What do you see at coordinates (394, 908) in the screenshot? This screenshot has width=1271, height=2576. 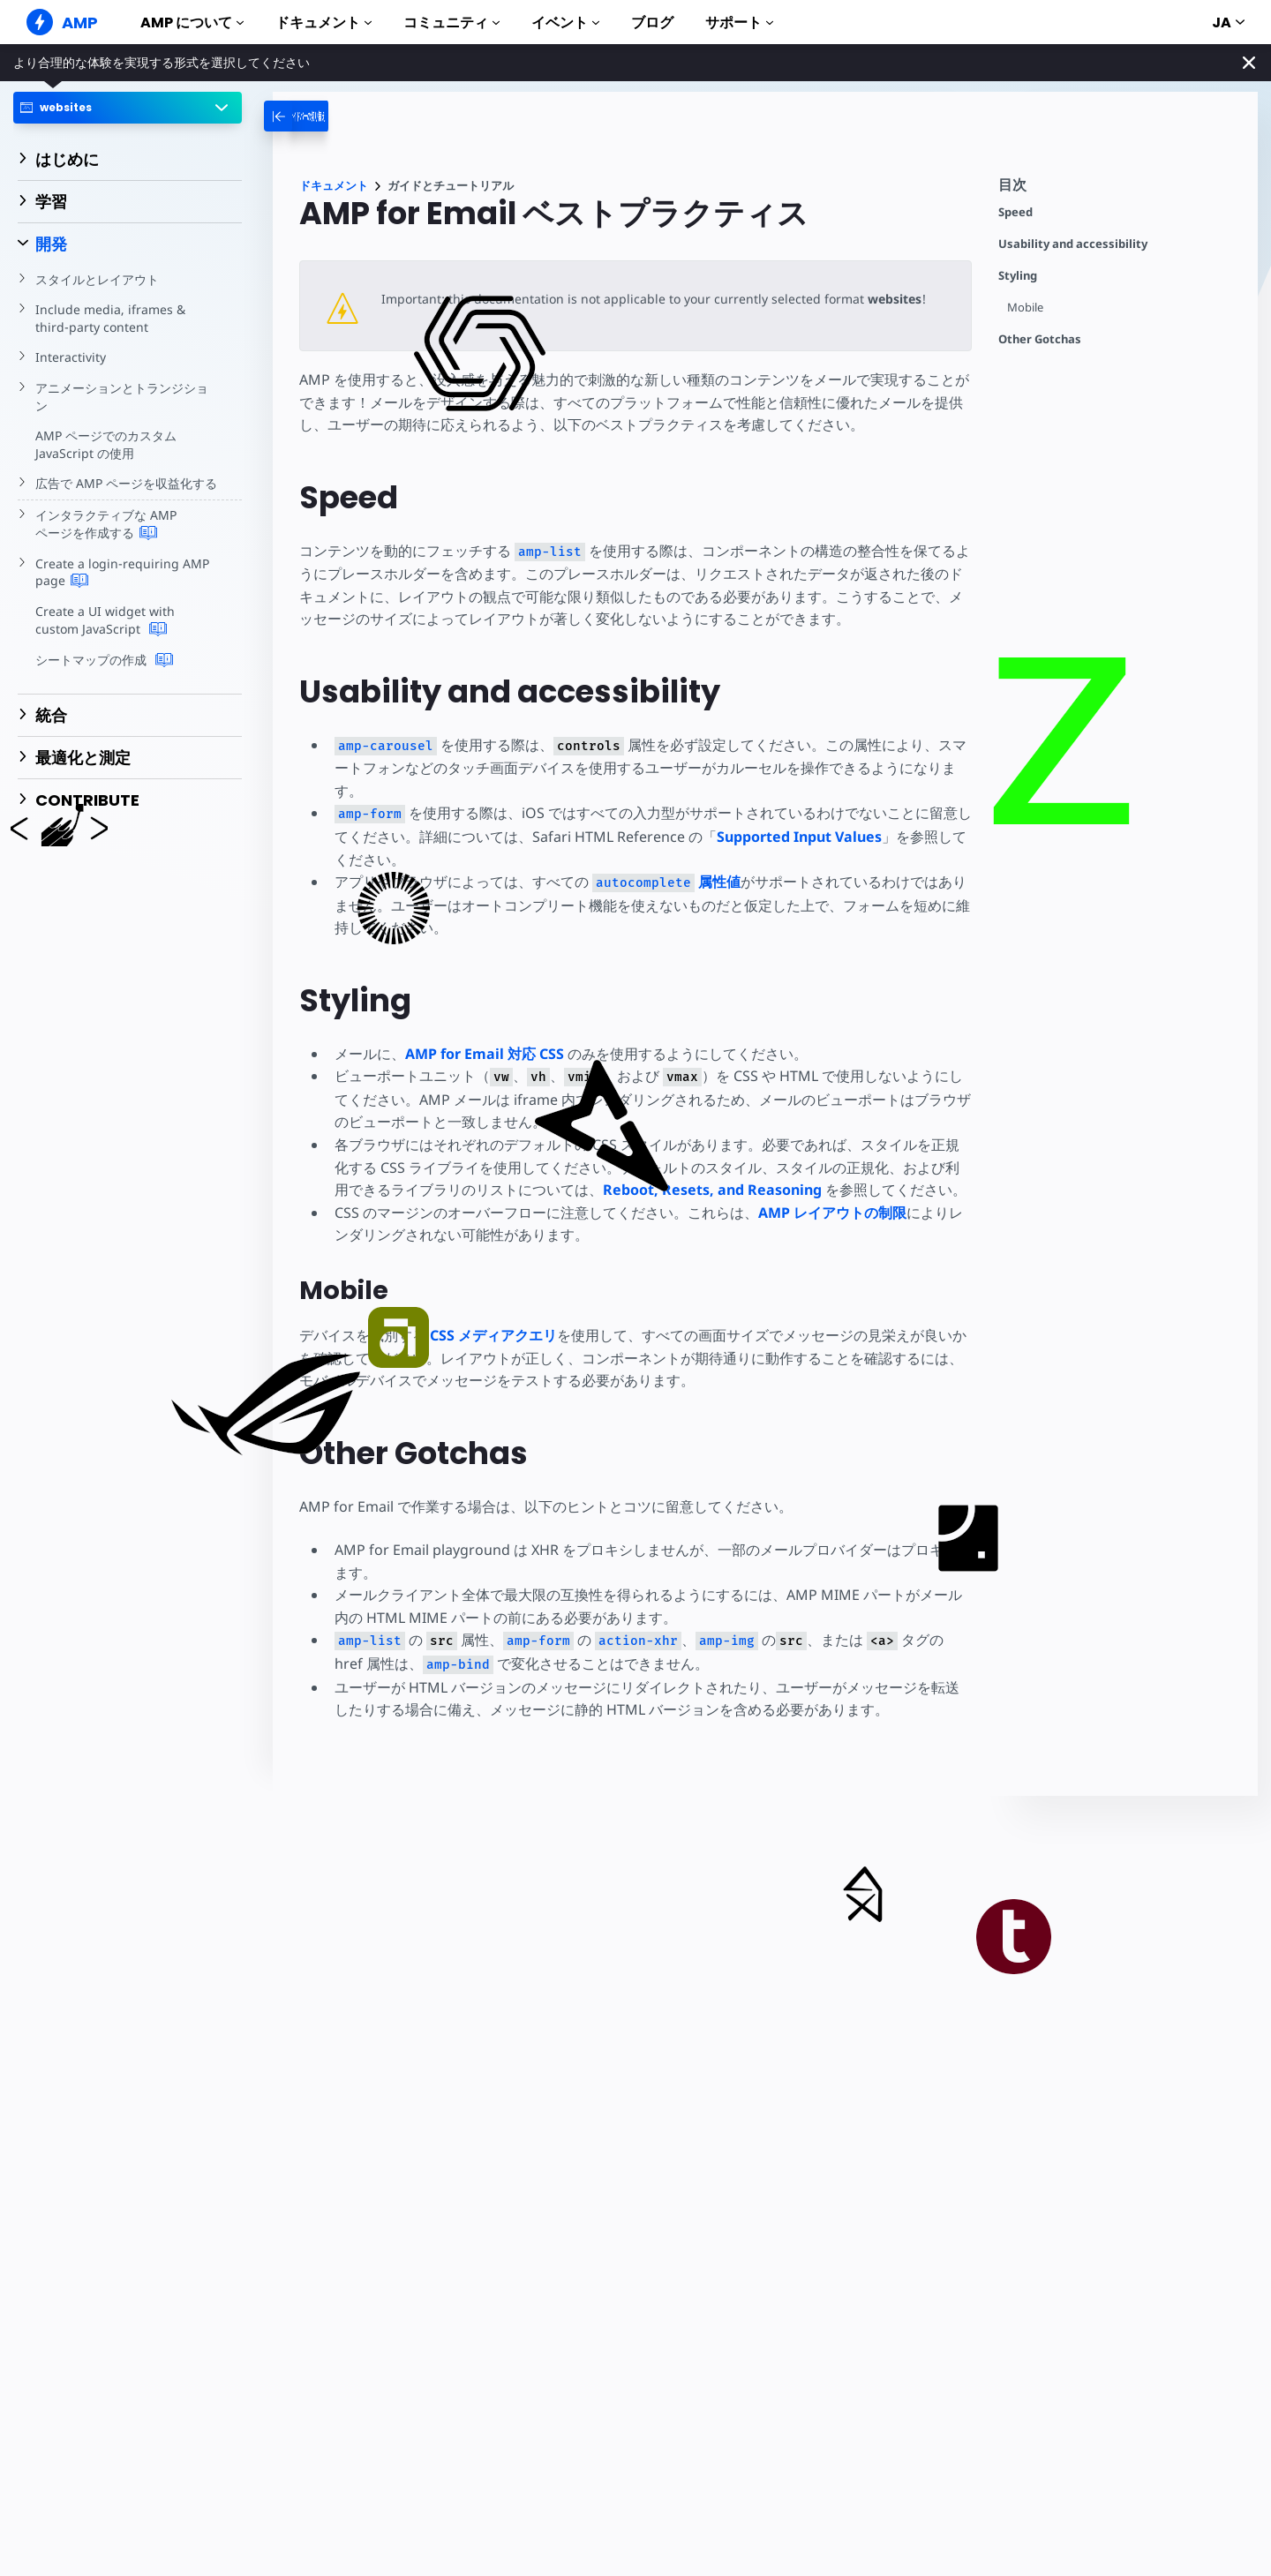 I see `photon logo` at bounding box center [394, 908].